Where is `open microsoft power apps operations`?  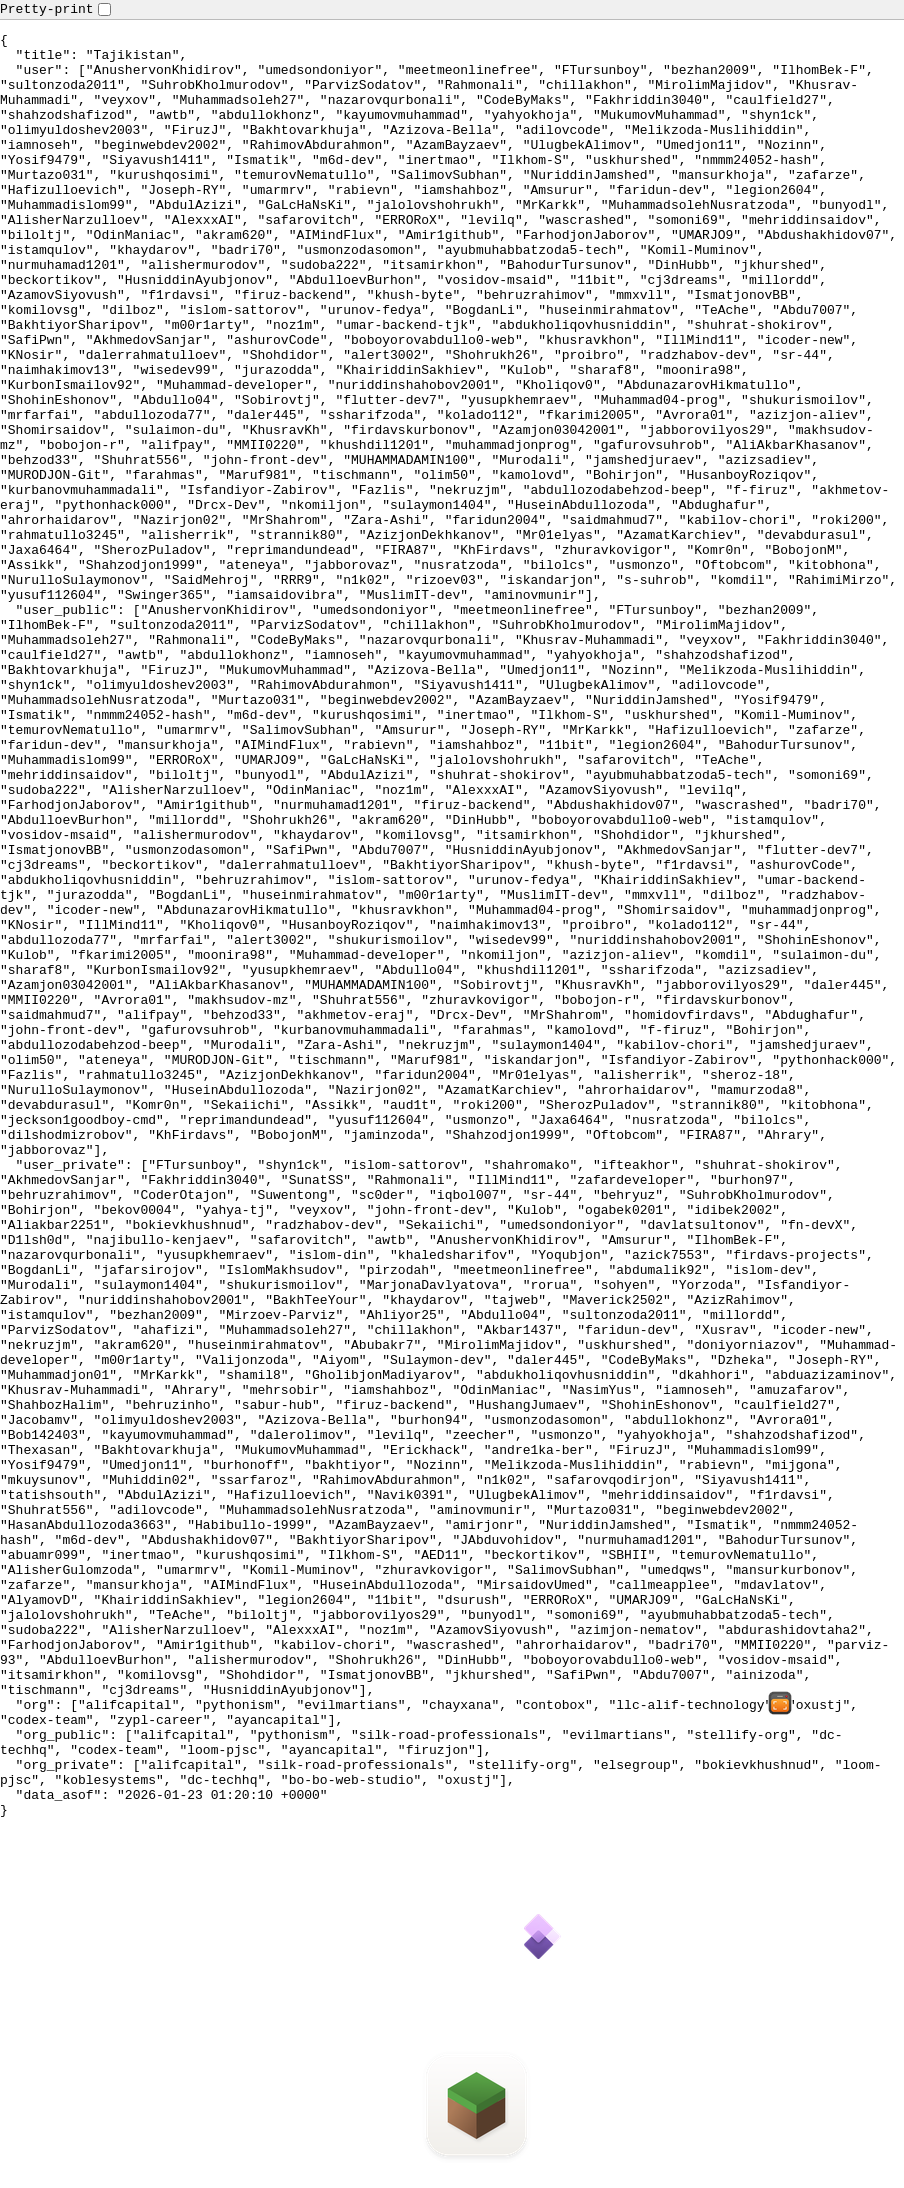
open microsoft power apps operations is located at coordinates (541, 1936).